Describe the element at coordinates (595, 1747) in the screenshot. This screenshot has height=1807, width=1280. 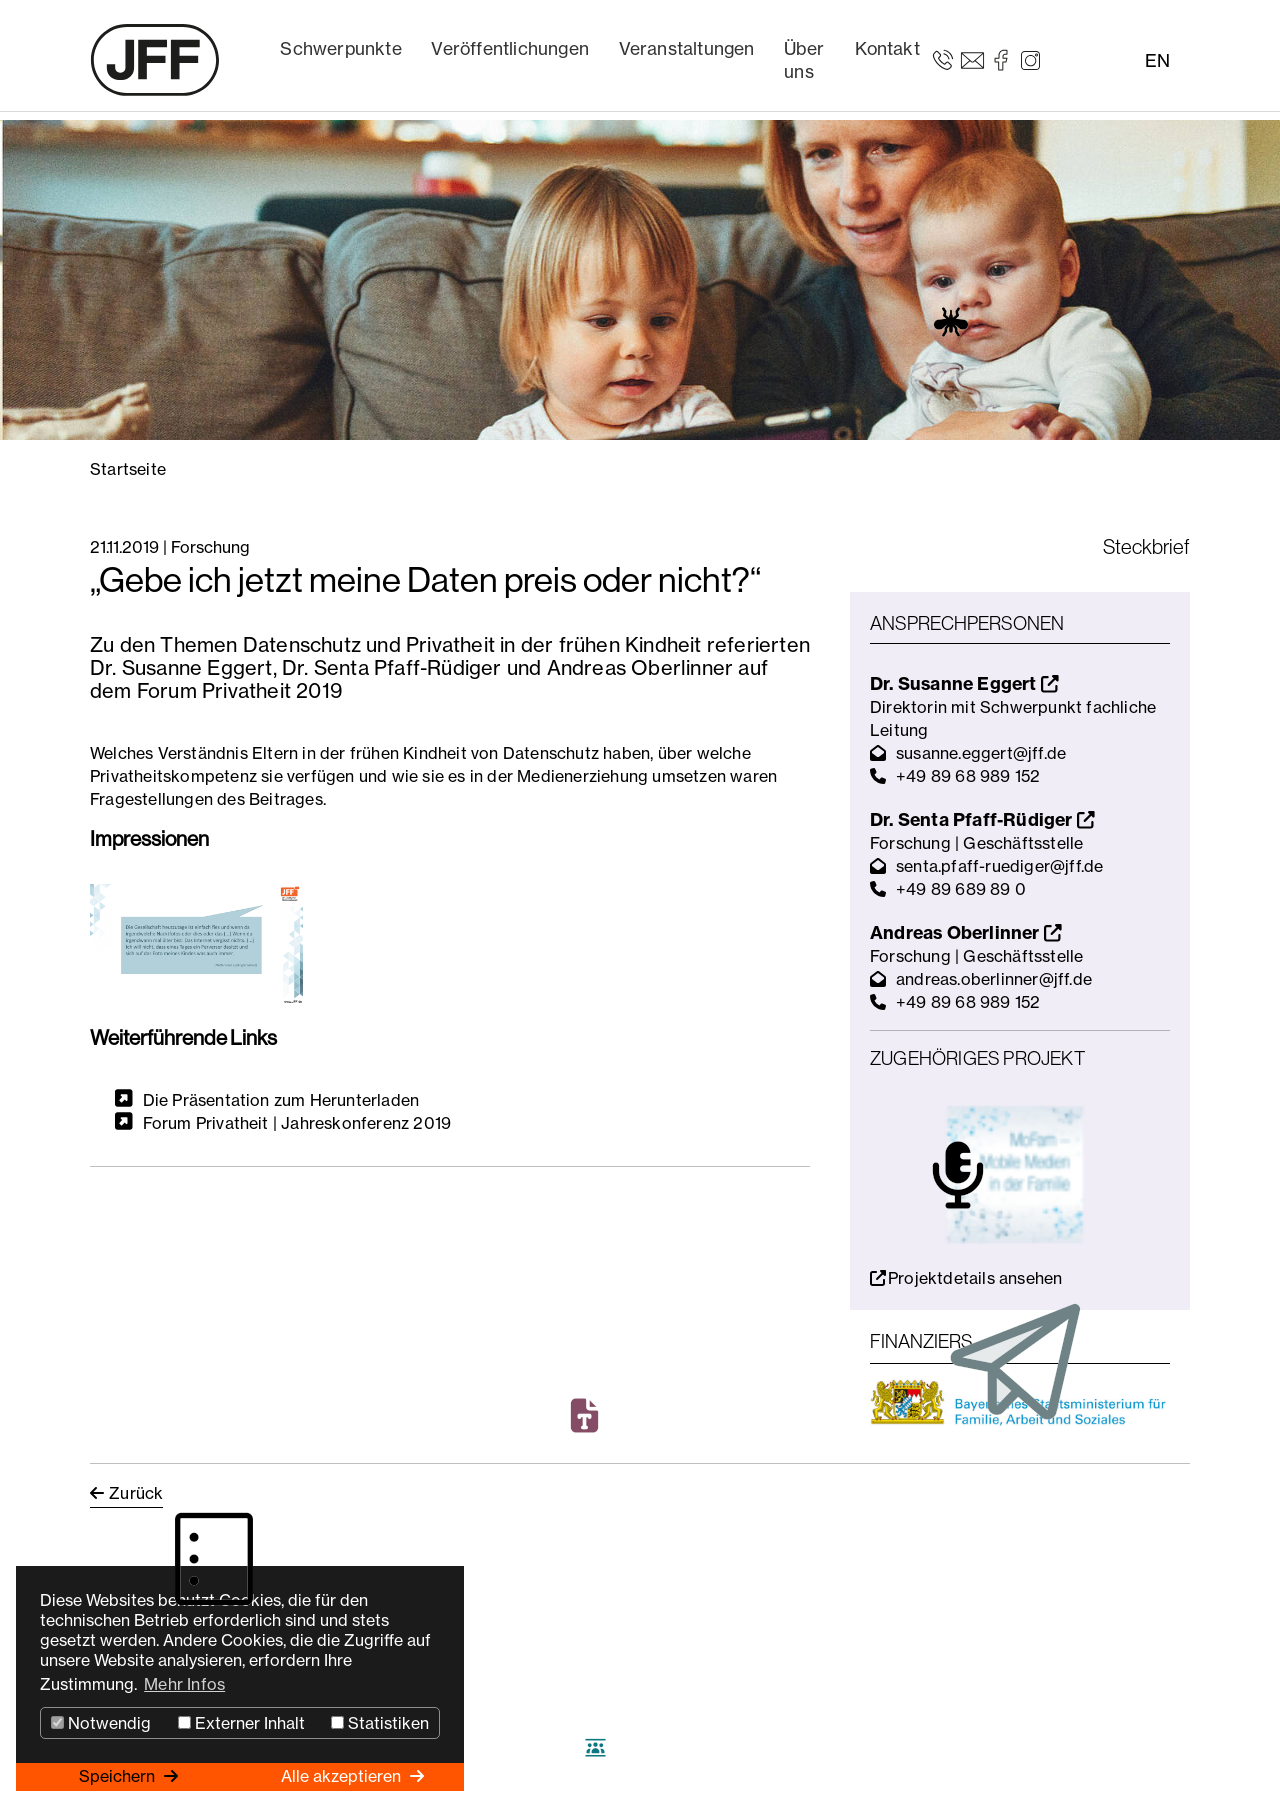
I see `view team members or user directory` at that location.